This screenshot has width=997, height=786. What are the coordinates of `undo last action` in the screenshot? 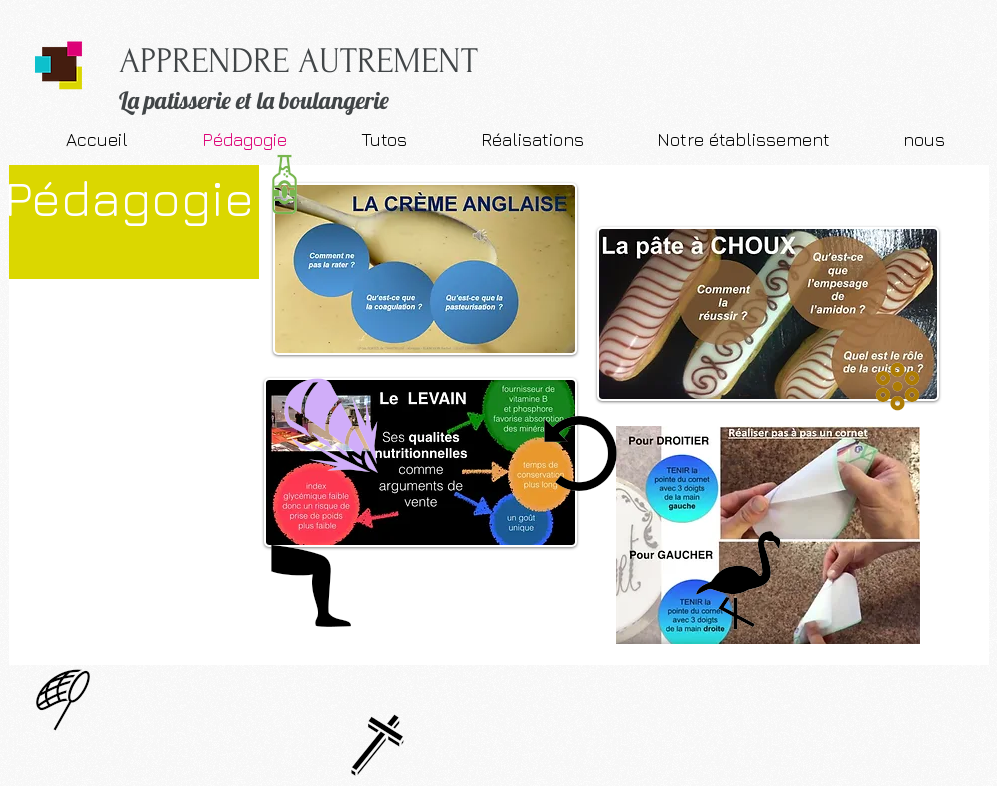 It's located at (580, 453).